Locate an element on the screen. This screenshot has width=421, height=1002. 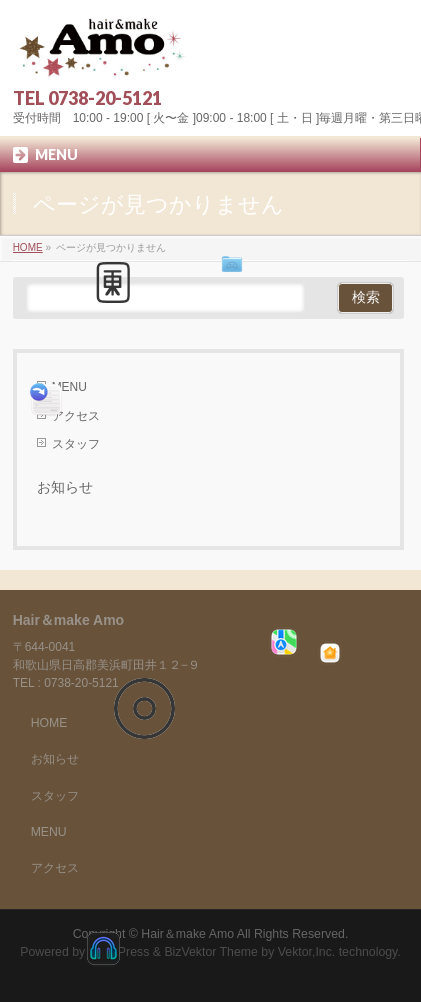
indicates optical media such as a CD or DVD is located at coordinates (144, 708).